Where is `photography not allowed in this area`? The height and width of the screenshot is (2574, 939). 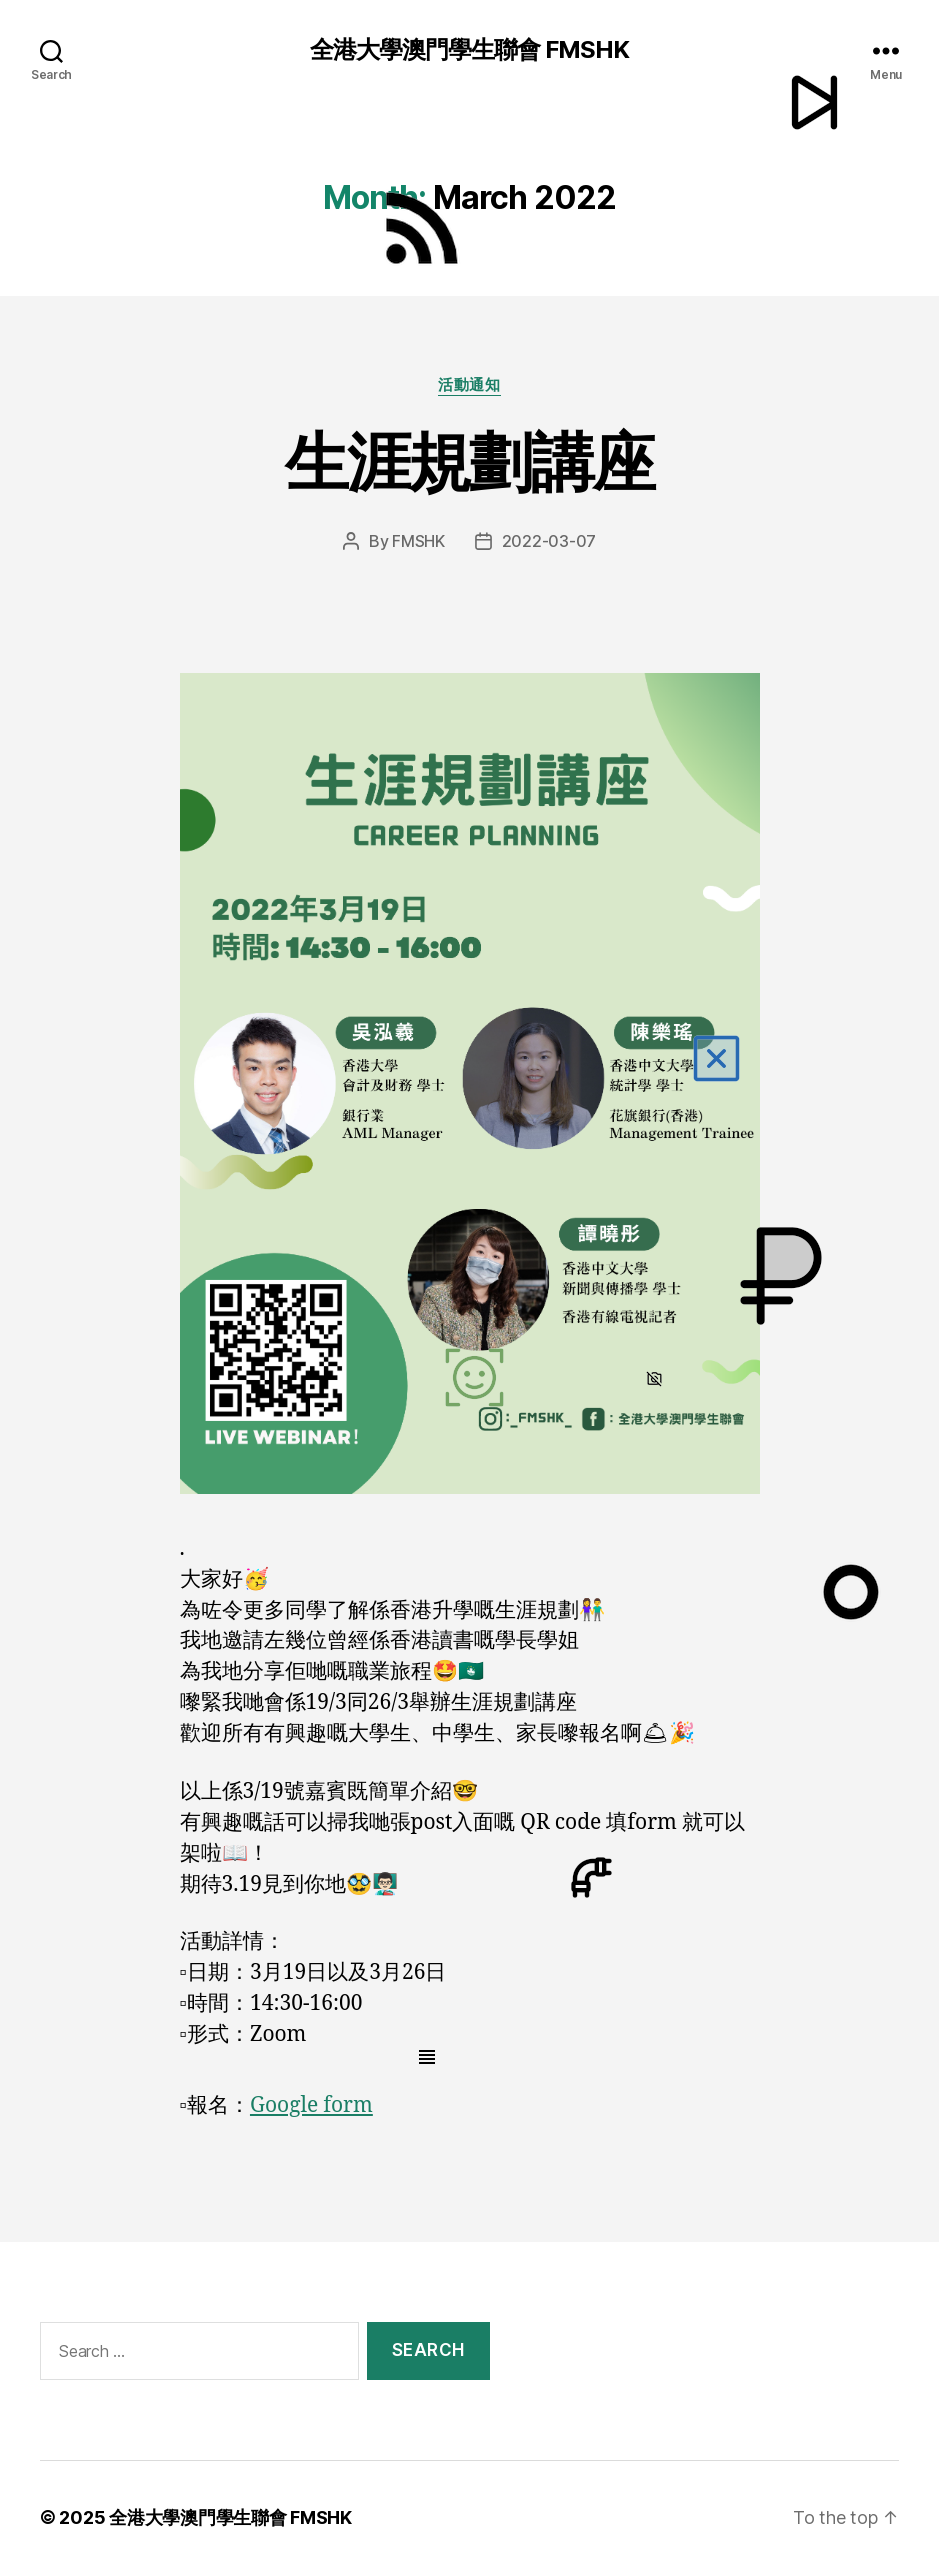
photography not allowed in this area is located at coordinates (654, 1378).